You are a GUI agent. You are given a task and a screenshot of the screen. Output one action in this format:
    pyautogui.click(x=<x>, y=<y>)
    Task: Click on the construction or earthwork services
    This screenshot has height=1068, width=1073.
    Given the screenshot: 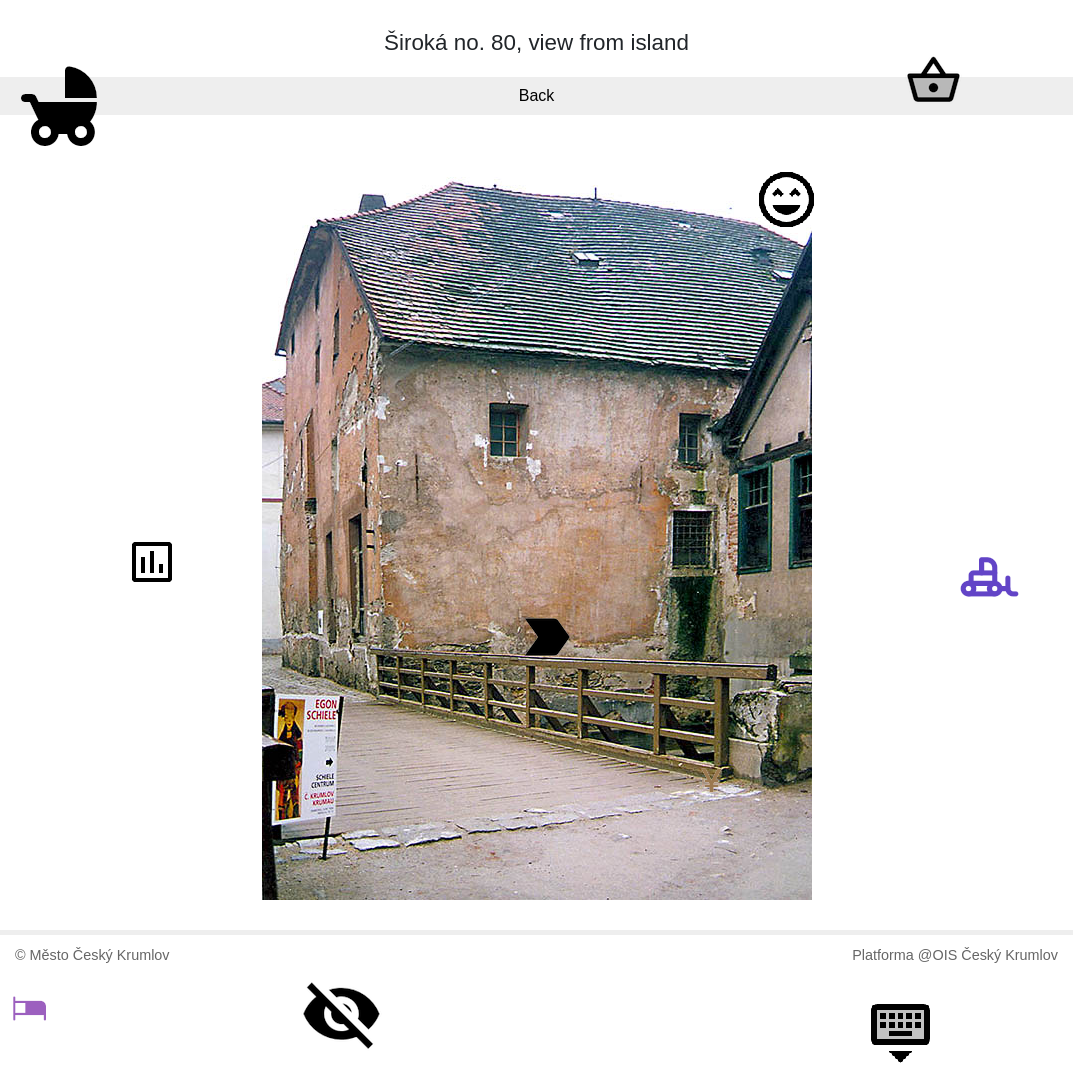 What is the action you would take?
    pyautogui.click(x=989, y=575)
    